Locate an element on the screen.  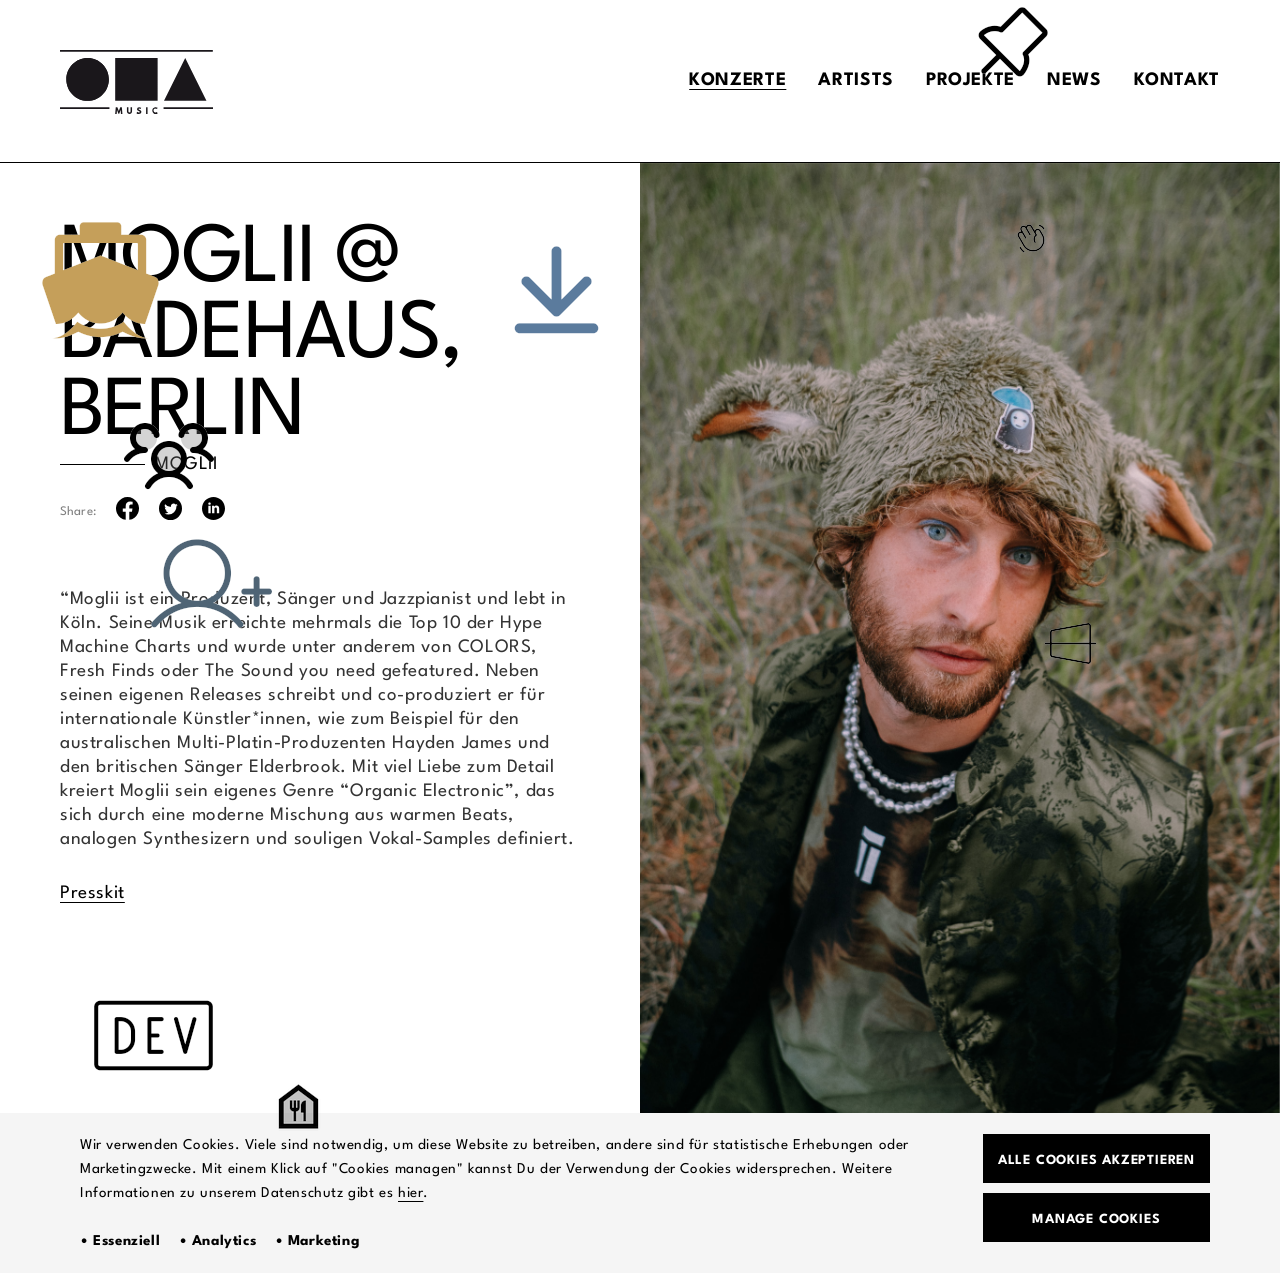
view group members is located at coordinates (169, 453).